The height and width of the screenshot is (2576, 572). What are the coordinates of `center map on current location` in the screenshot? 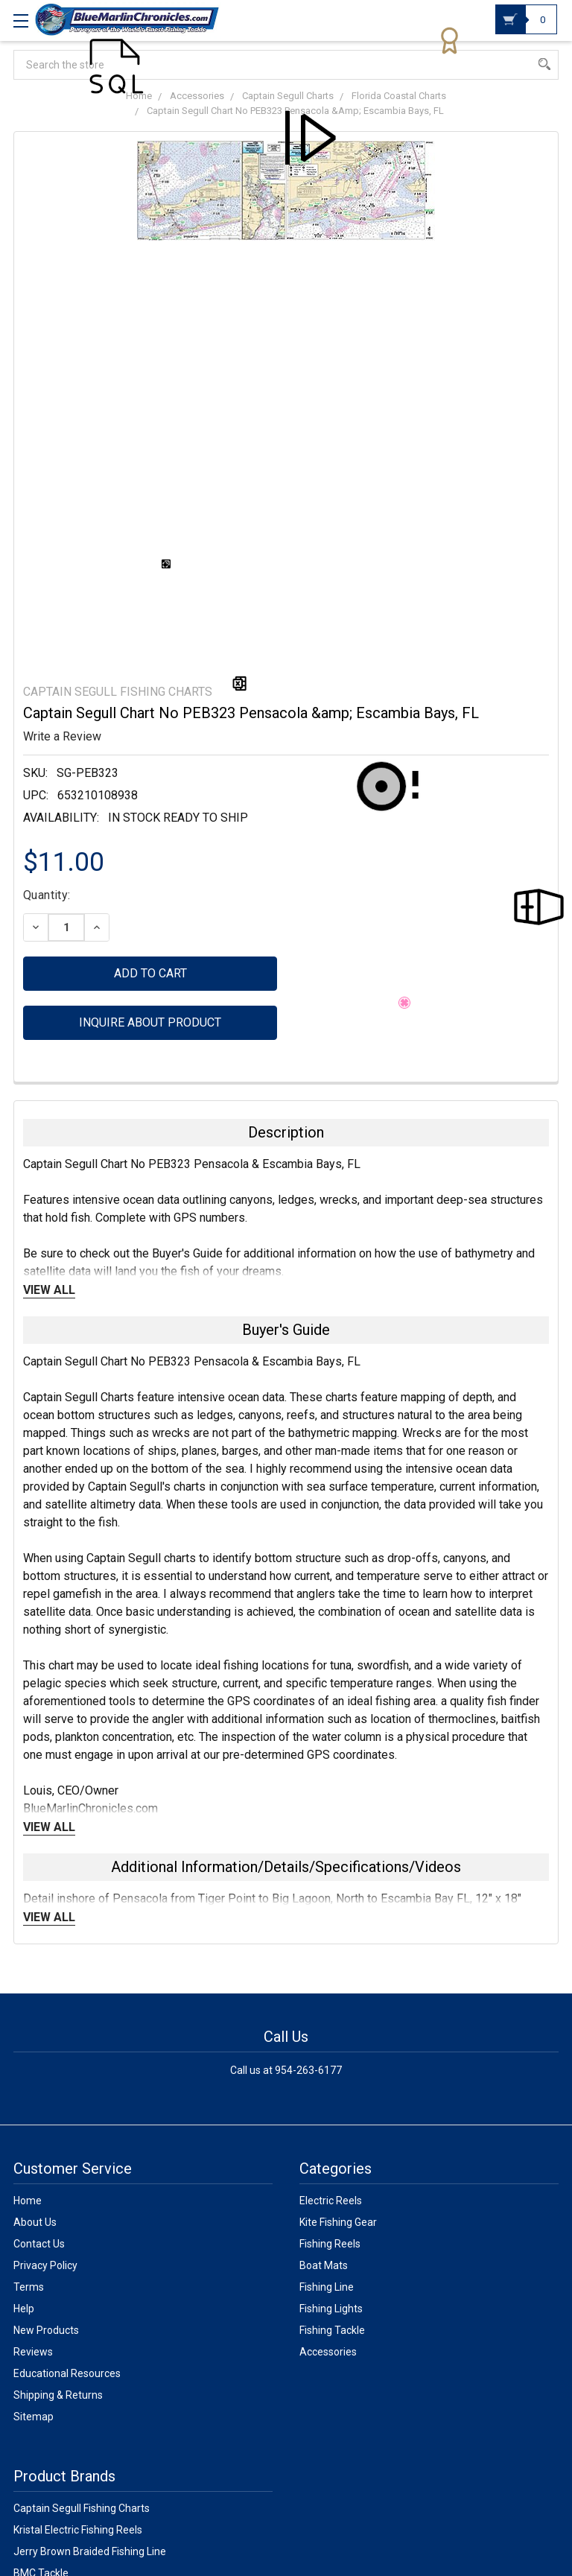 It's located at (404, 1003).